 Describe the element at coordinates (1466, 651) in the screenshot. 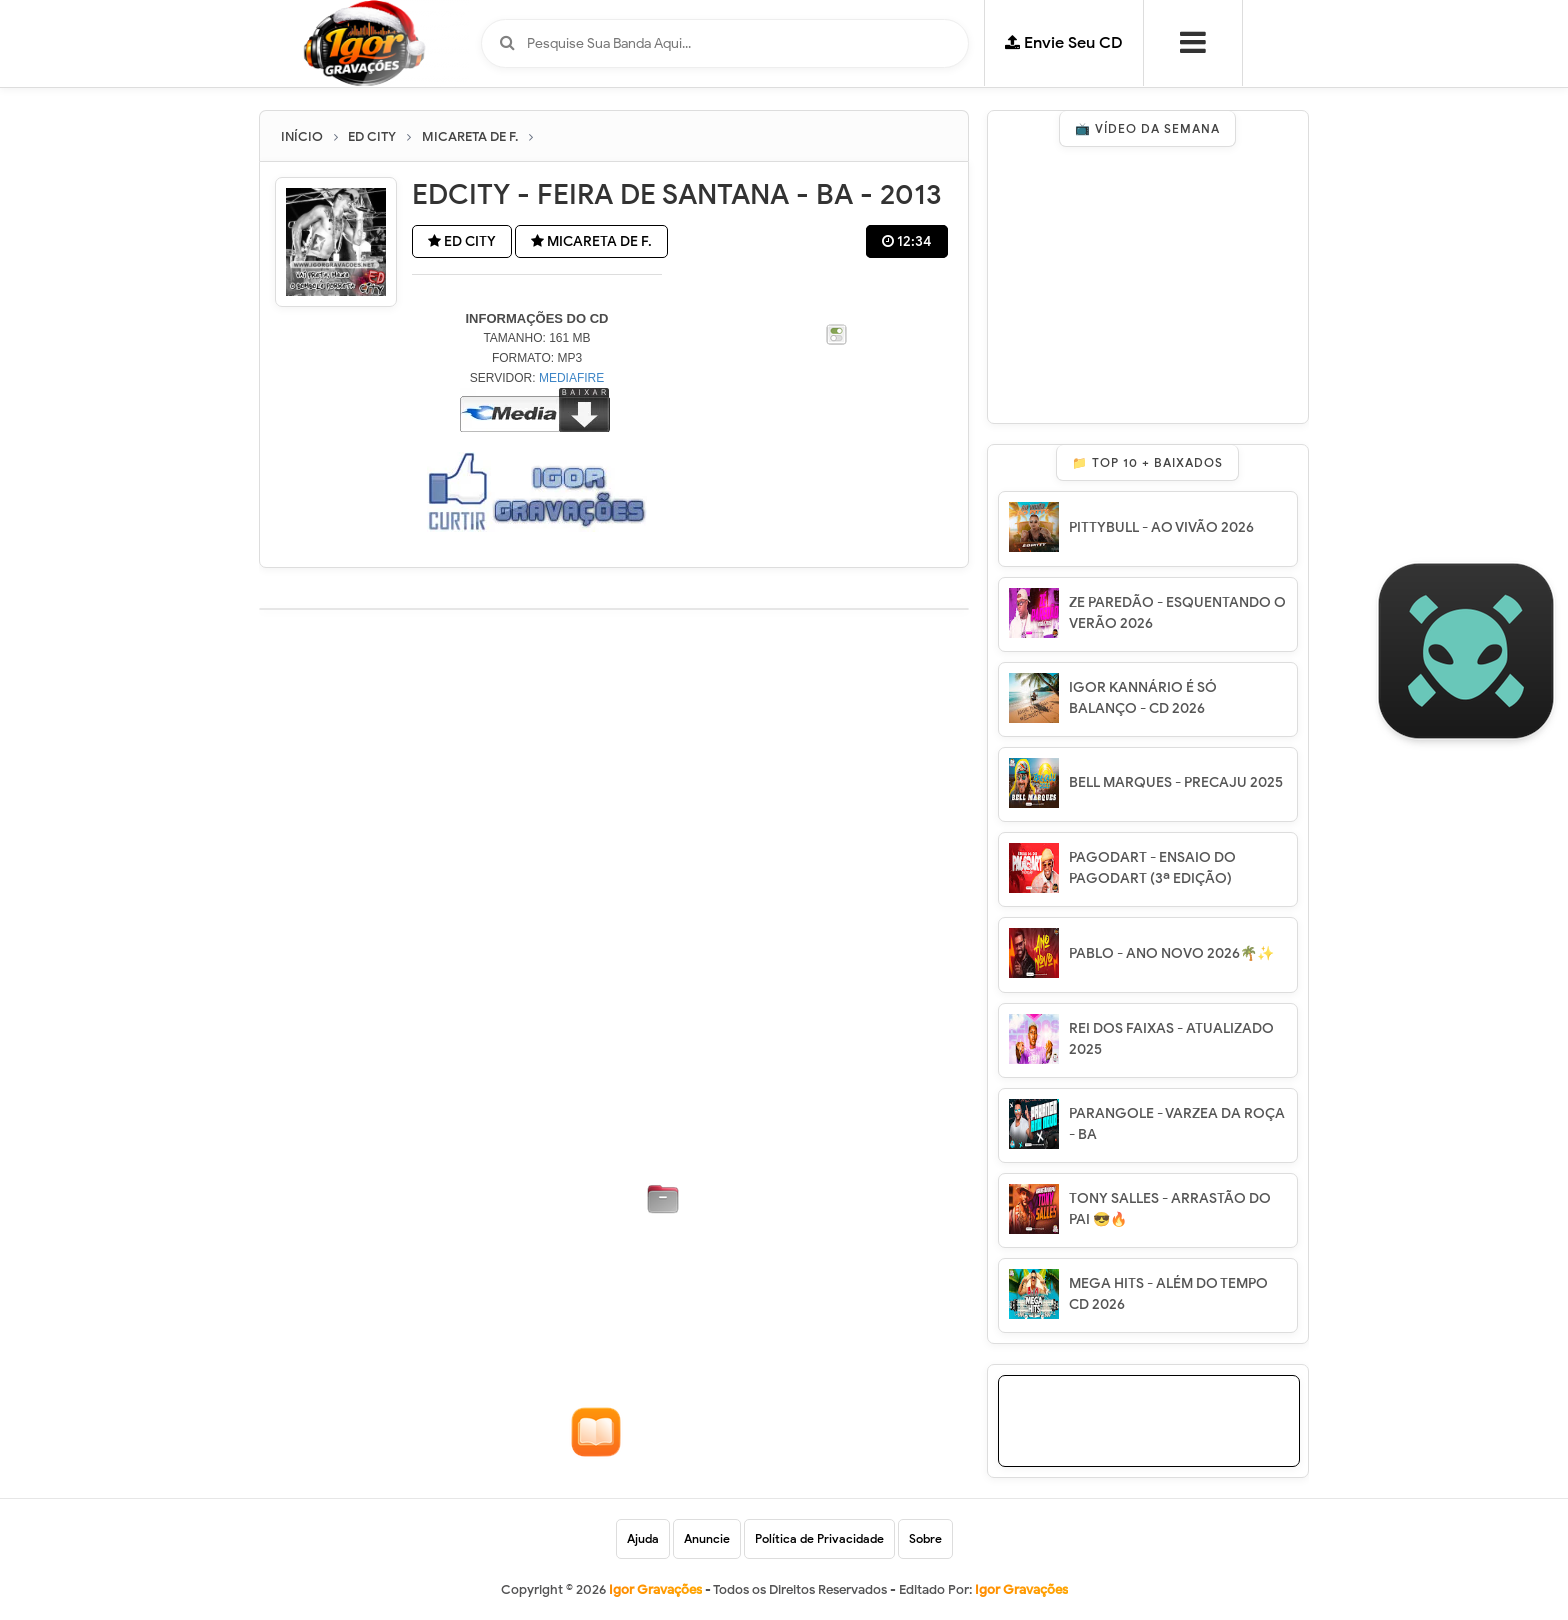

I see `open the X (formerly Twitter) app` at that location.